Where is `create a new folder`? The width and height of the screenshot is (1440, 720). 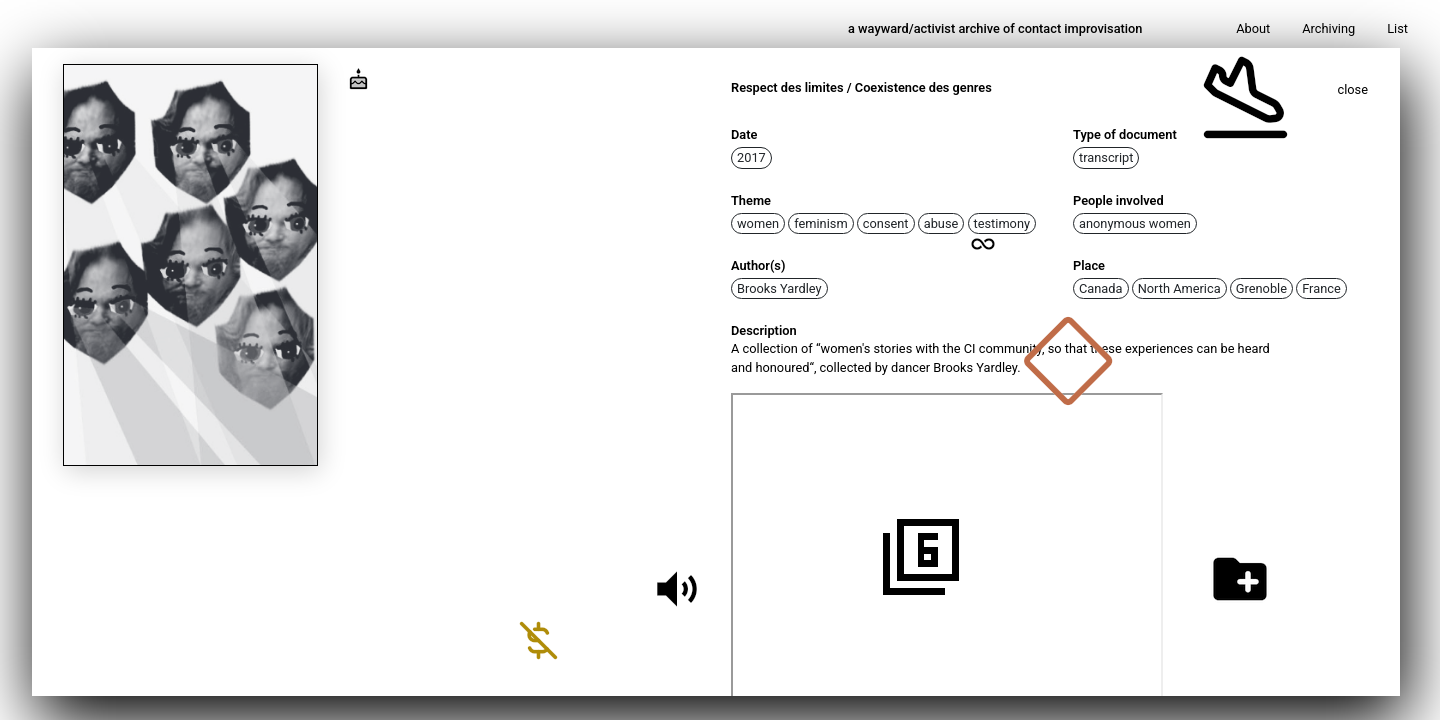
create a new folder is located at coordinates (1240, 579).